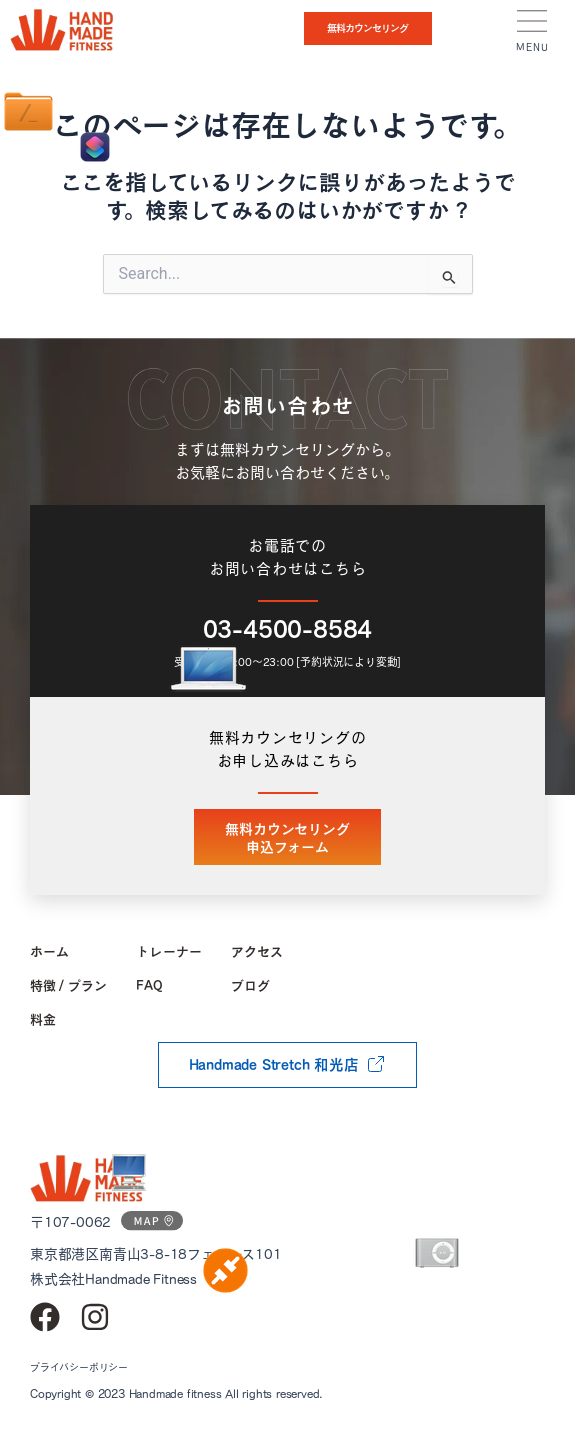 The width and height of the screenshot is (575, 1455). Describe the element at coordinates (95, 147) in the screenshot. I see `open the shortcuts app to create or run automations` at that location.